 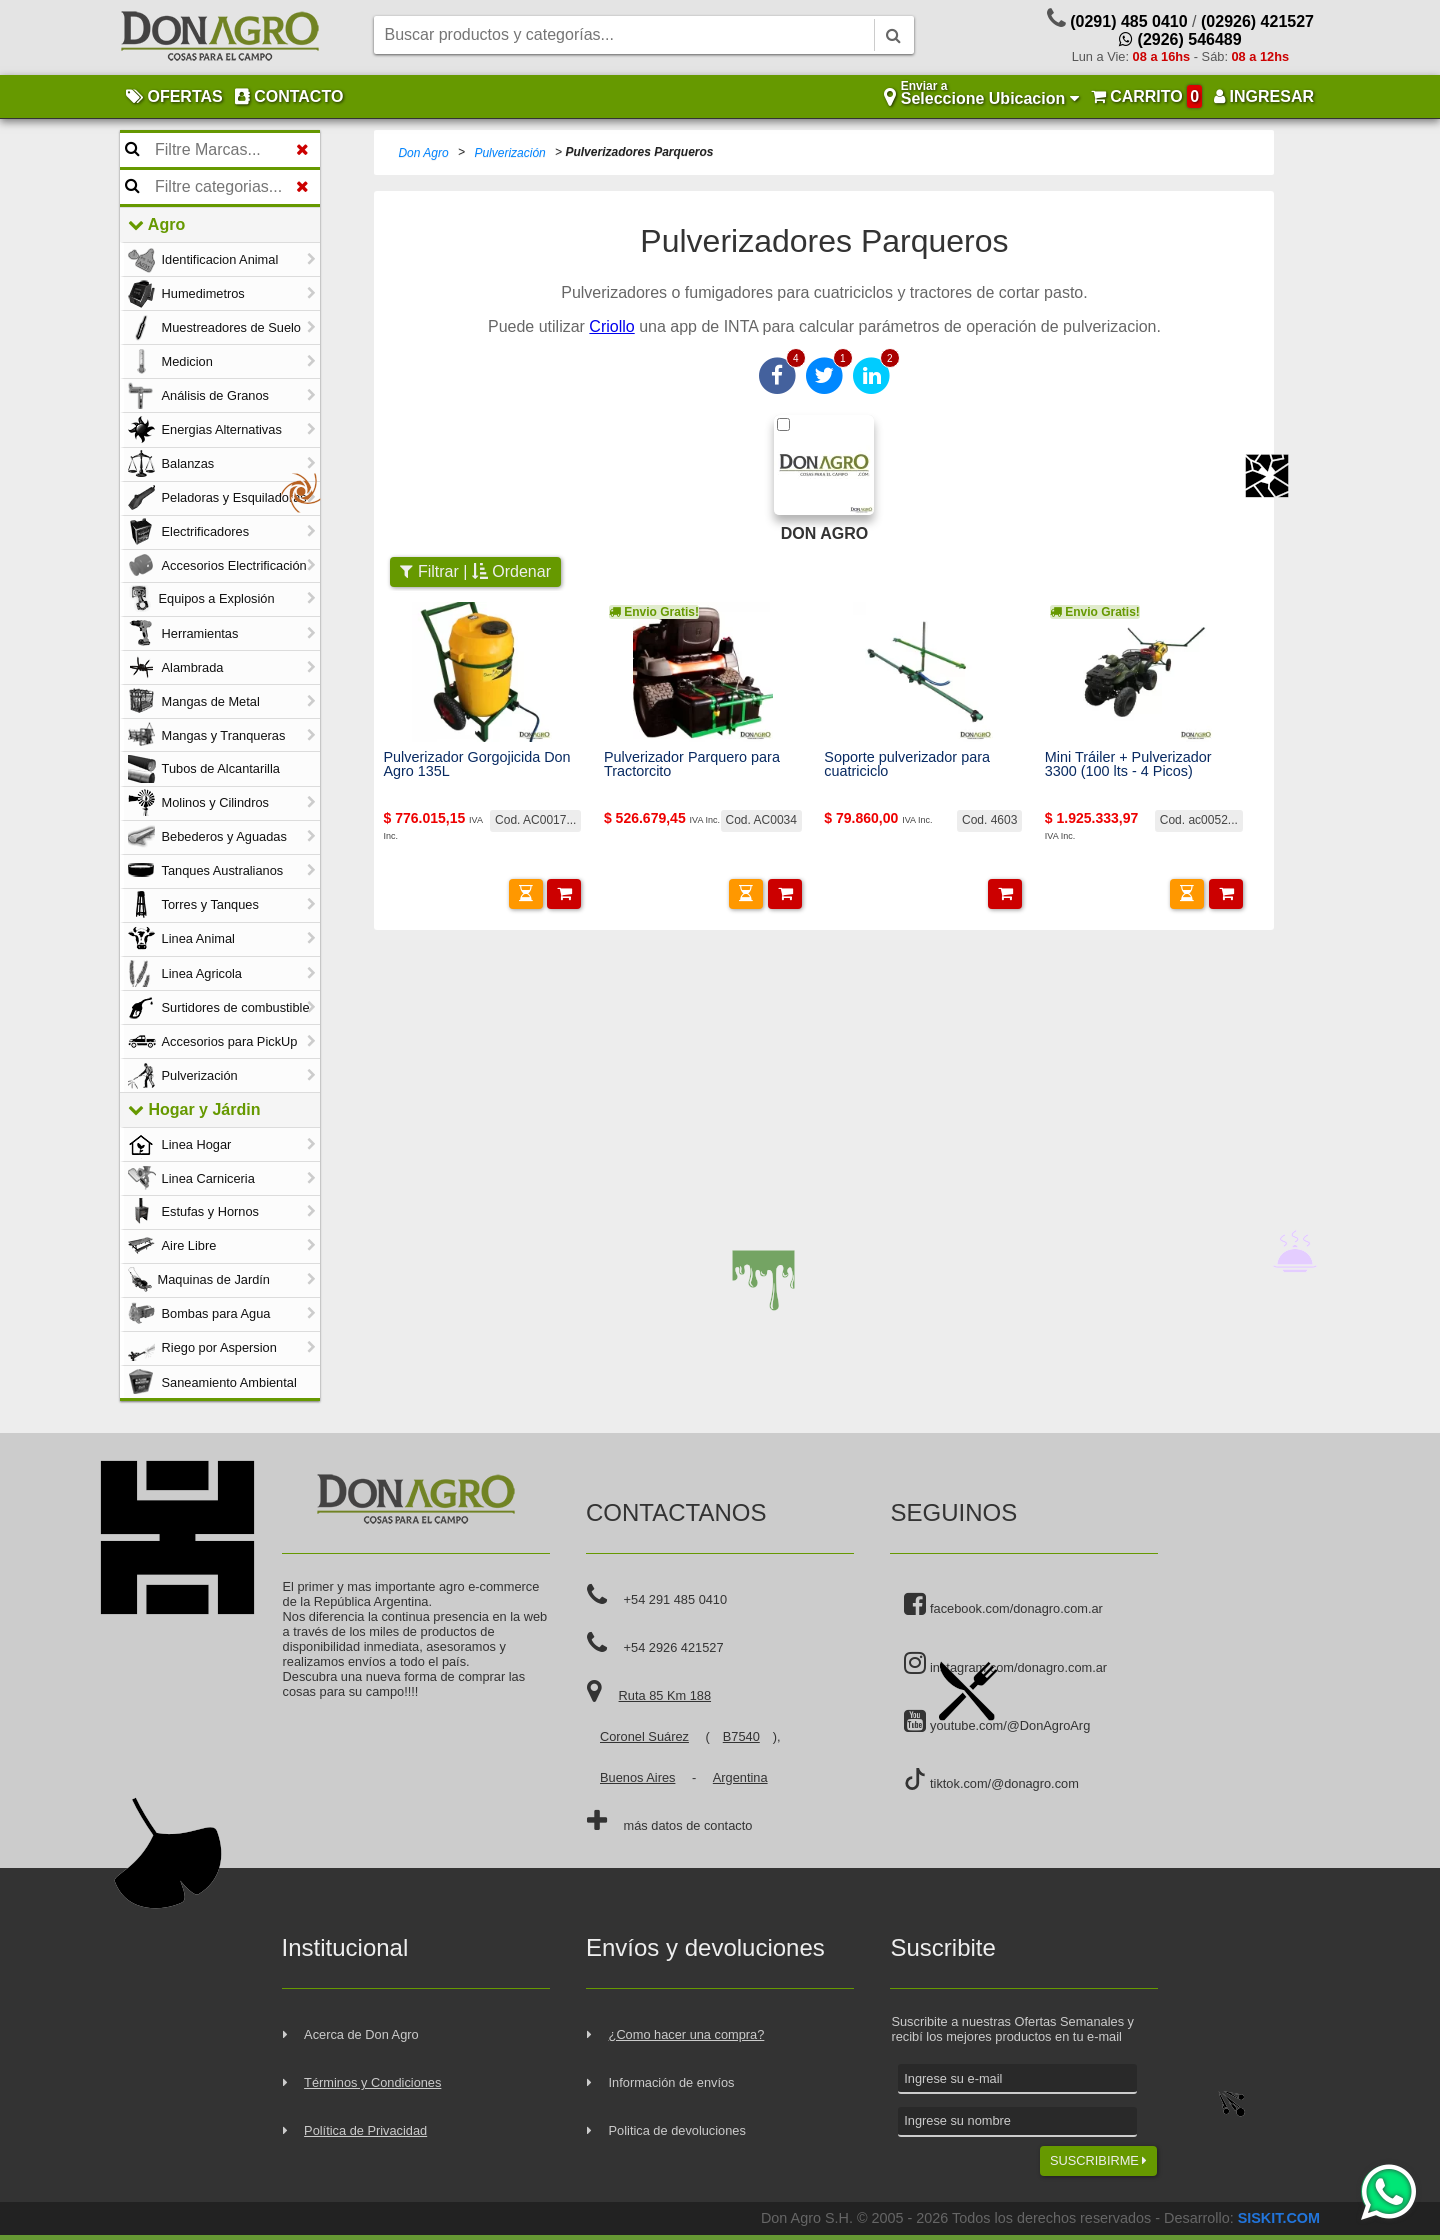 I want to click on view nearby restaurants or dining options, so click(x=1295, y=1251).